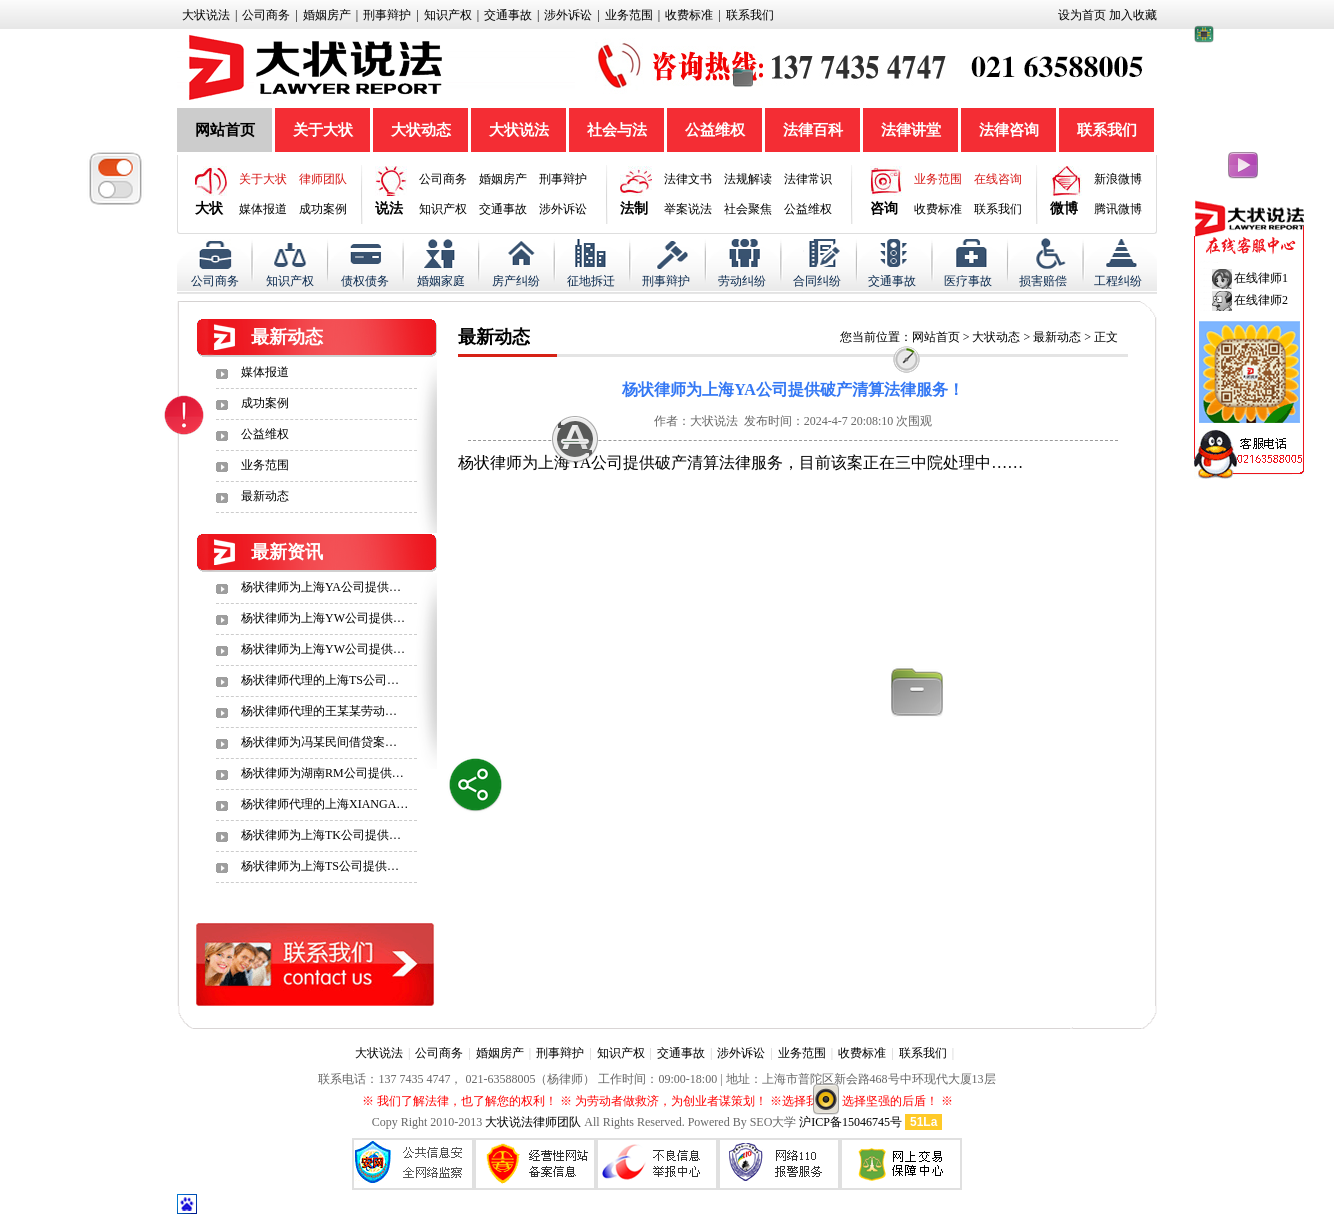 This screenshot has width=1334, height=1224. What do you see at coordinates (115, 178) in the screenshot?
I see `open system settings` at bounding box center [115, 178].